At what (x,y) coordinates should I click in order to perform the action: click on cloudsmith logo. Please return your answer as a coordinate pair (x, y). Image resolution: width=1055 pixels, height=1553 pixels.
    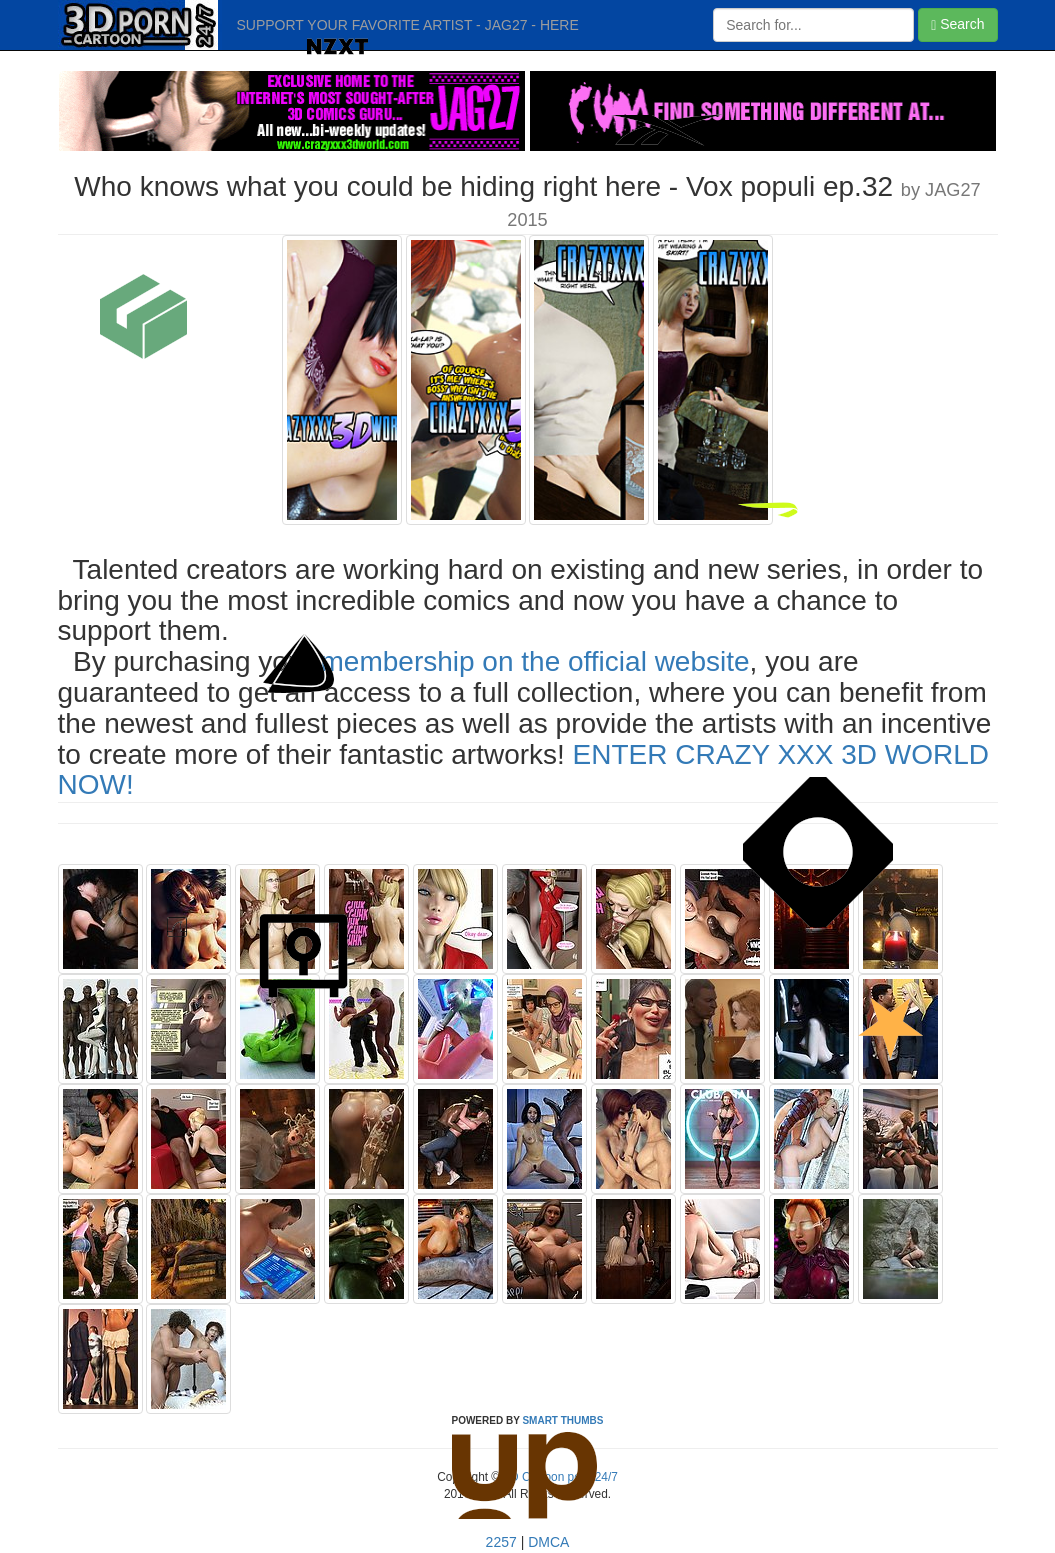
    Looking at the image, I should click on (818, 852).